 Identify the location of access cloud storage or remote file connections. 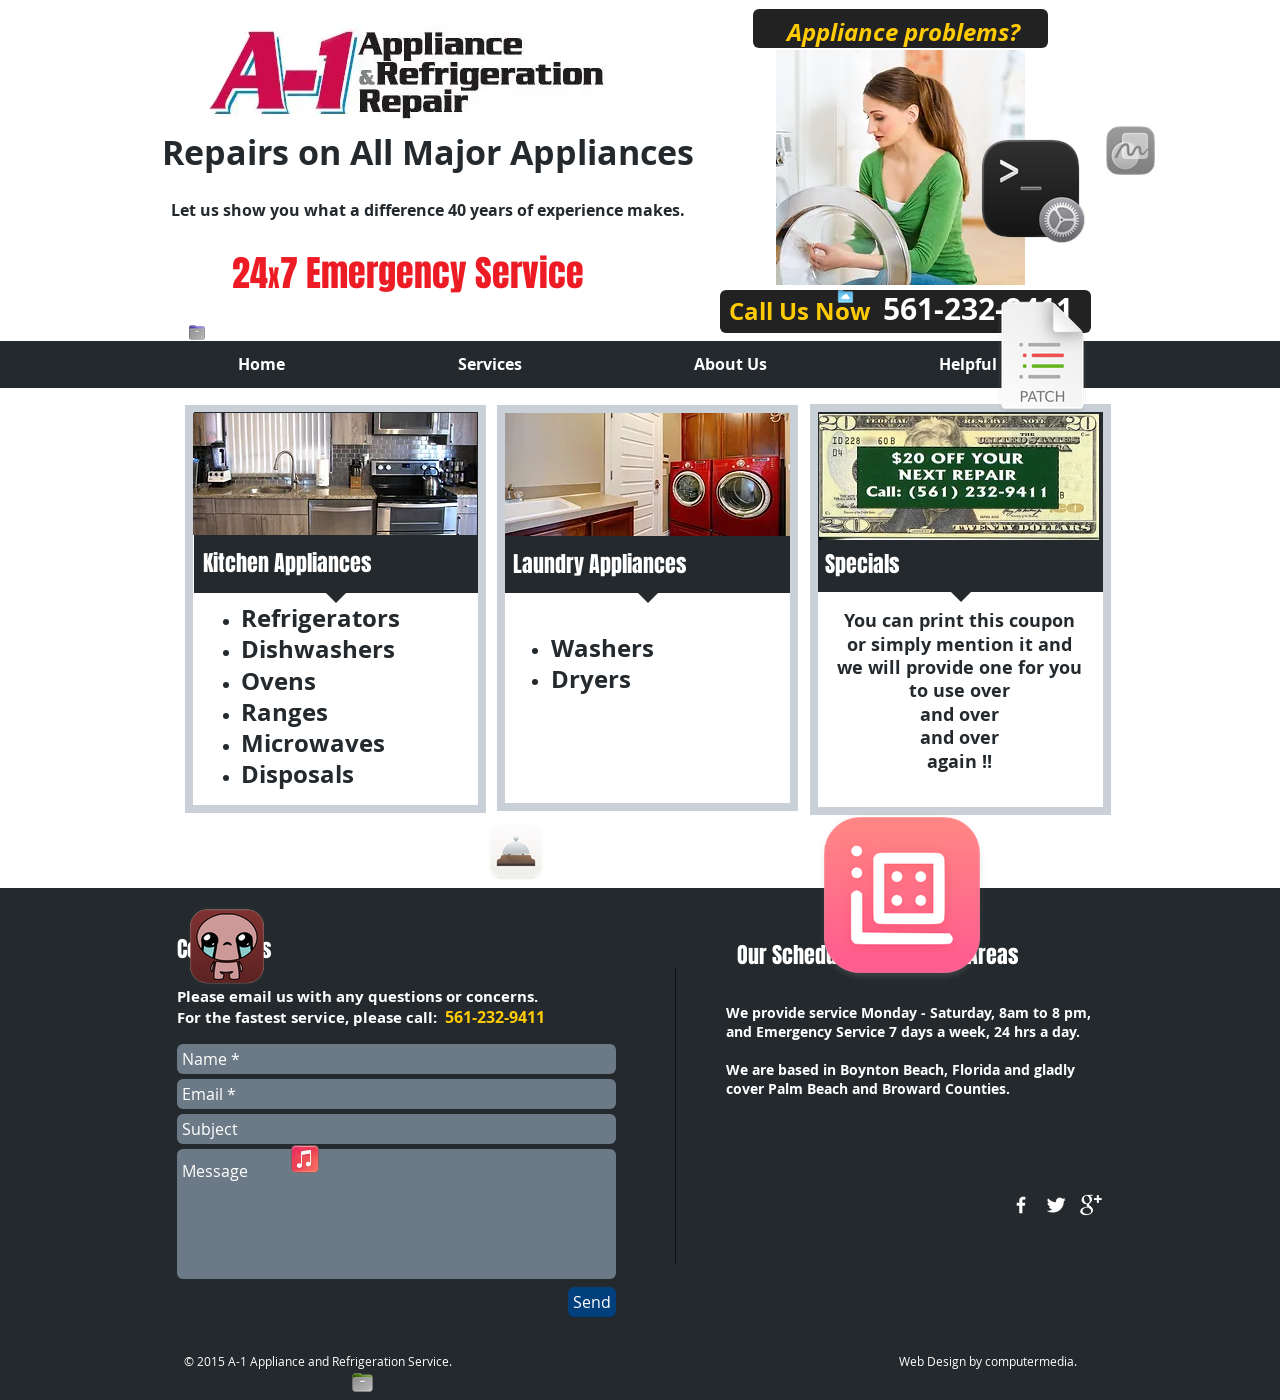
(845, 296).